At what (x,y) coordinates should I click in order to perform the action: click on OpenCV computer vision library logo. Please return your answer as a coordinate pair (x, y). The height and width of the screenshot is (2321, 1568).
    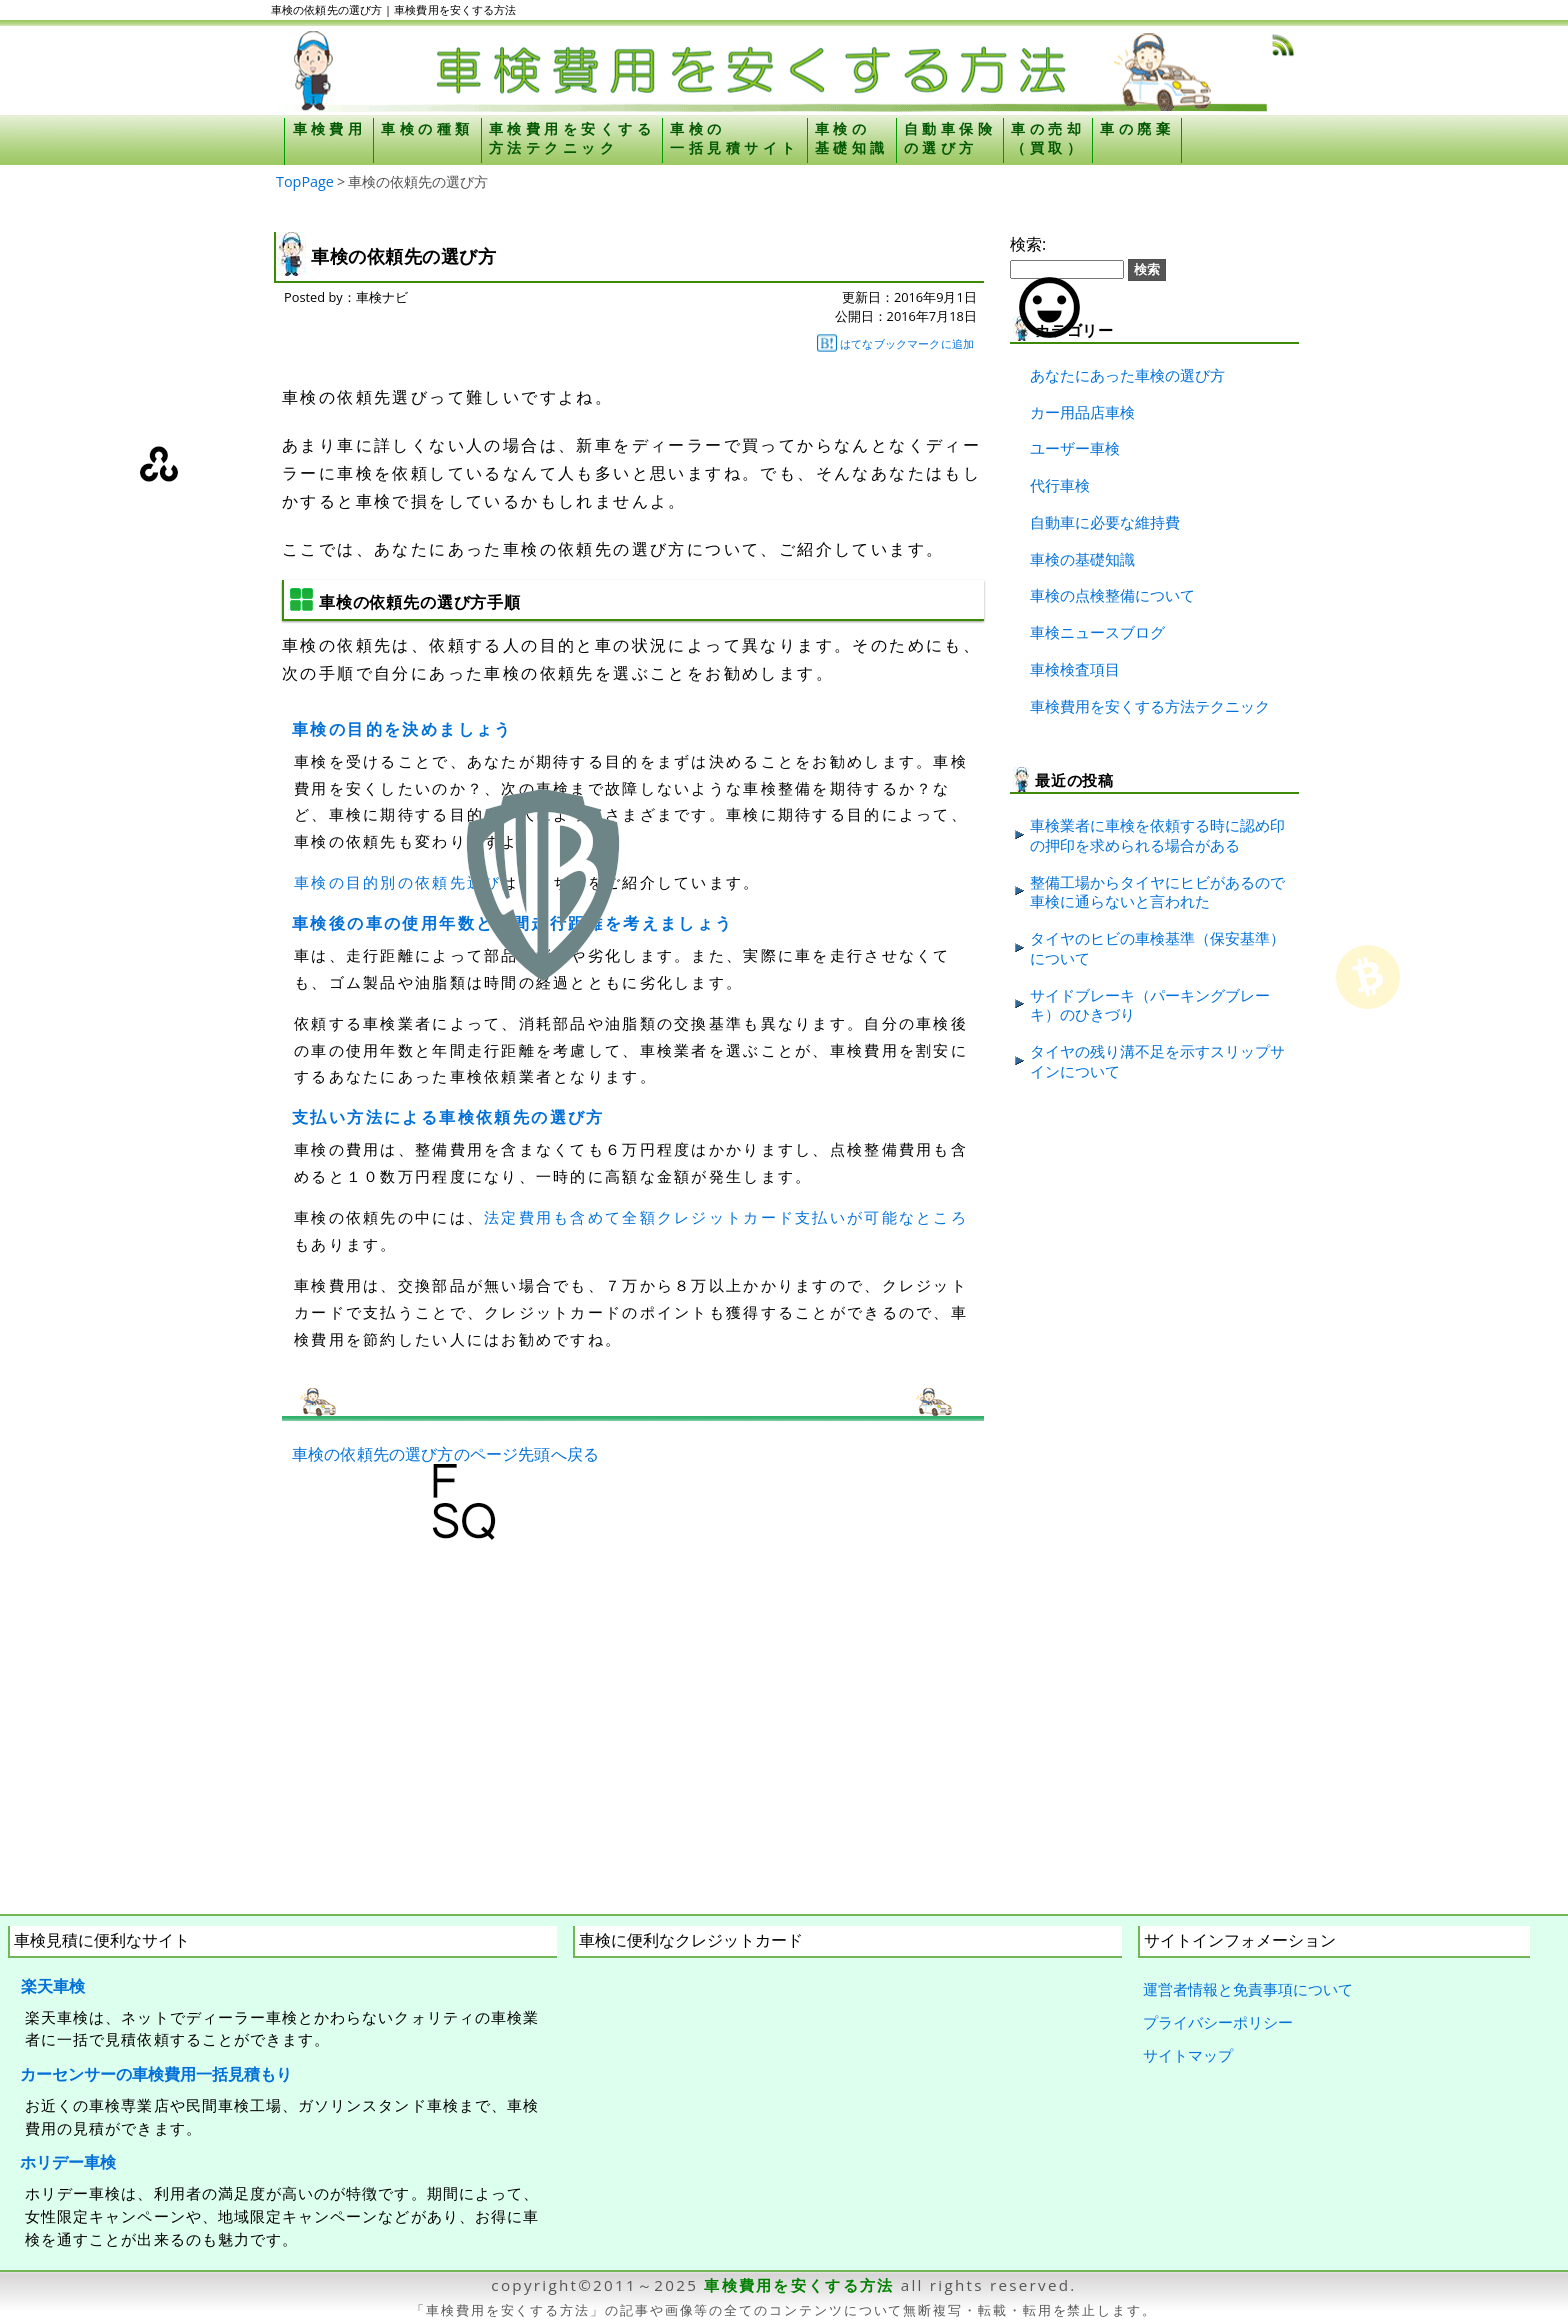
    Looking at the image, I should click on (159, 464).